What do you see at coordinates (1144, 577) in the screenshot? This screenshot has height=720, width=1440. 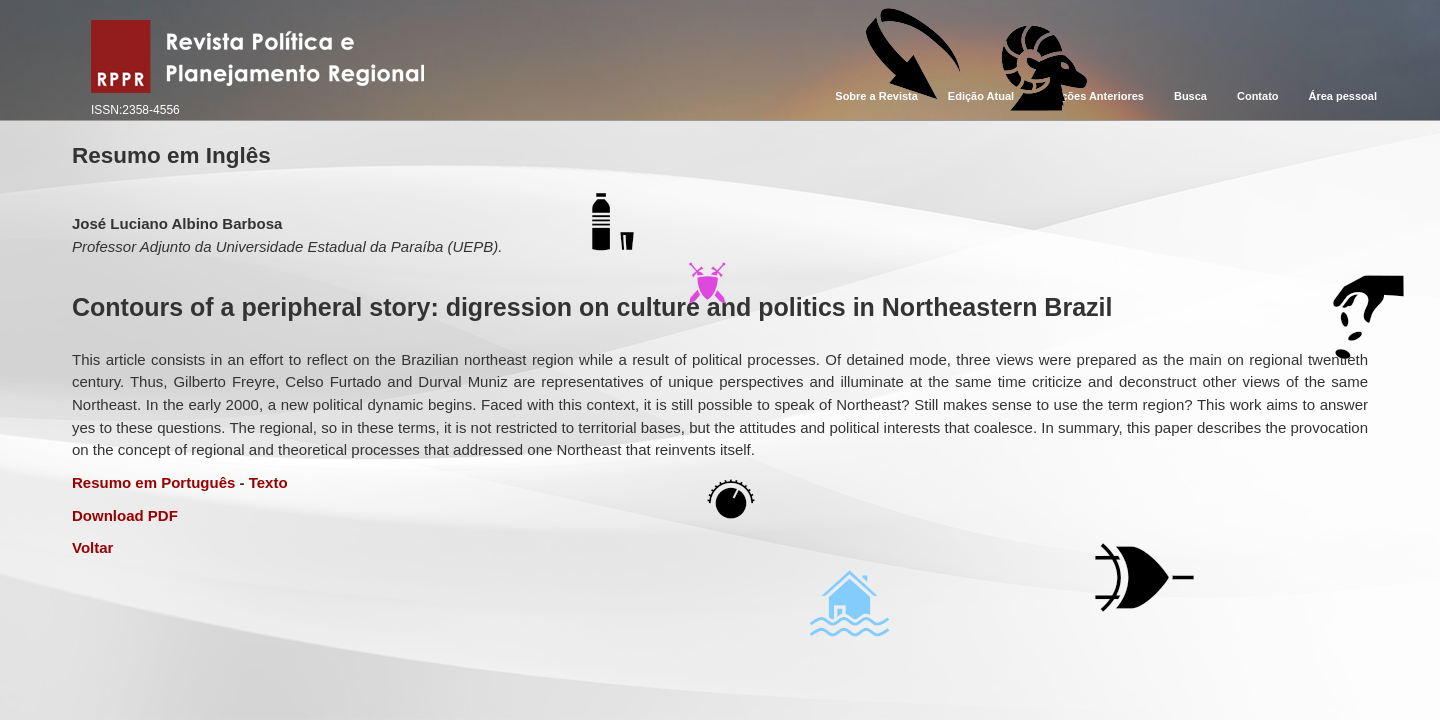 I see `represents an XOR logic gate in a circuit diagram` at bounding box center [1144, 577].